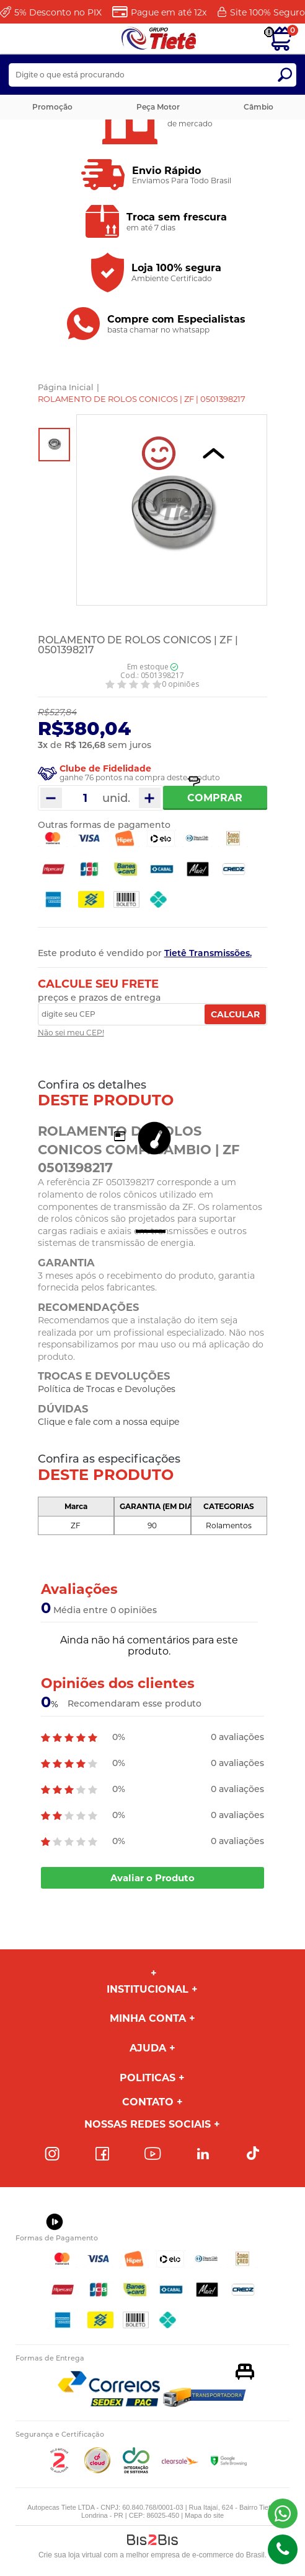 The width and height of the screenshot is (305, 2576). I want to click on view single room accommodation options, so click(245, 2372).